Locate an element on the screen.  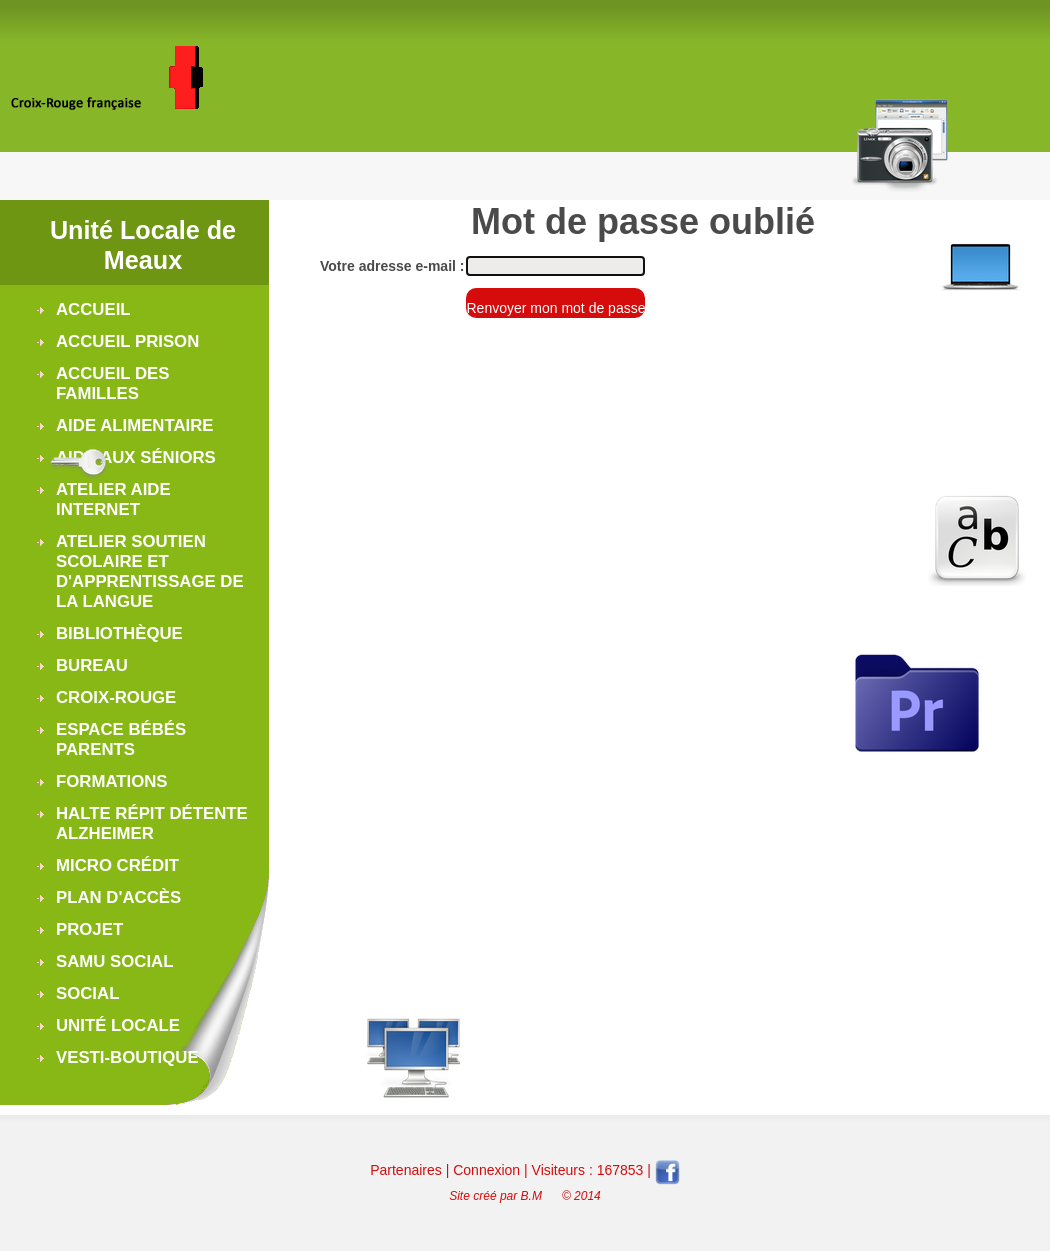
view computers in your local network workgroup is located at coordinates (413, 1057).